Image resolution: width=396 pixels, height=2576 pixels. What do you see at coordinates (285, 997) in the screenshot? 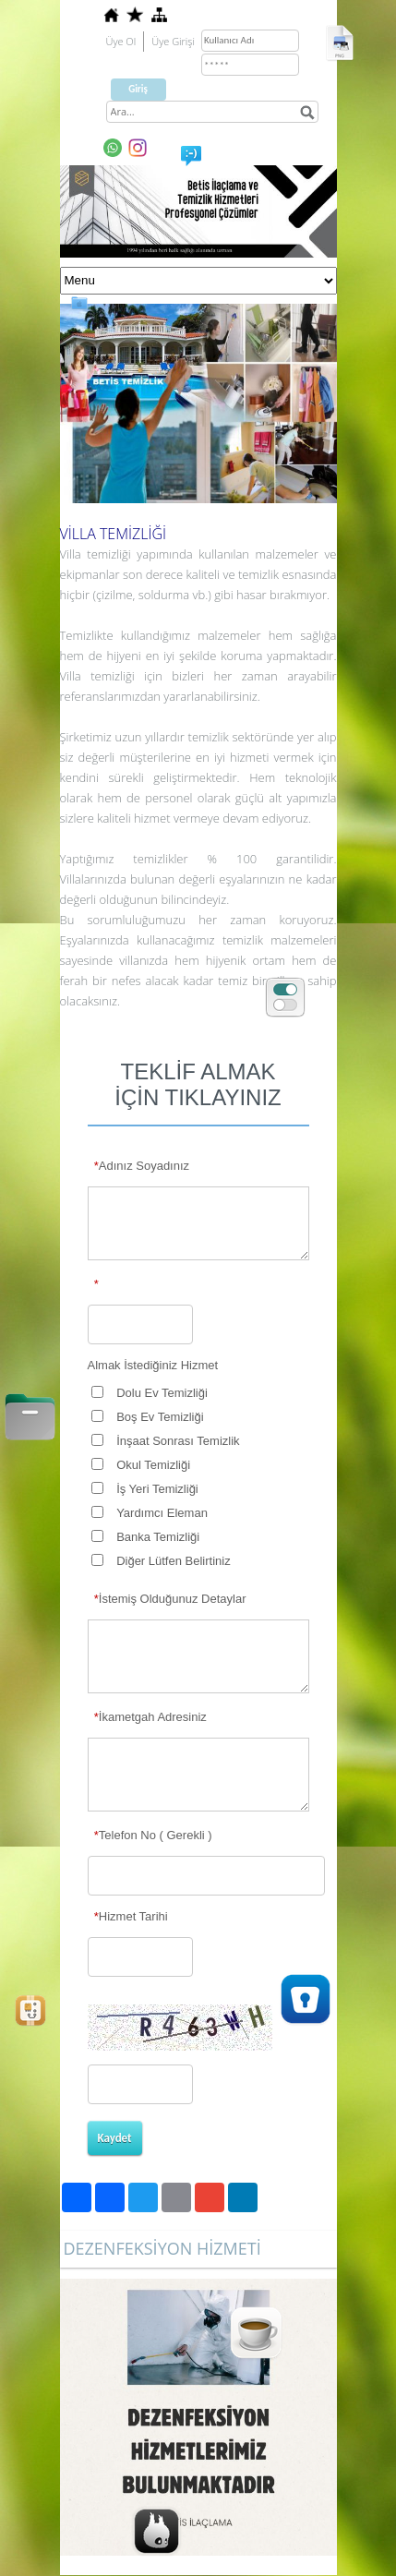
I see `open gnome tweaks settings` at bounding box center [285, 997].